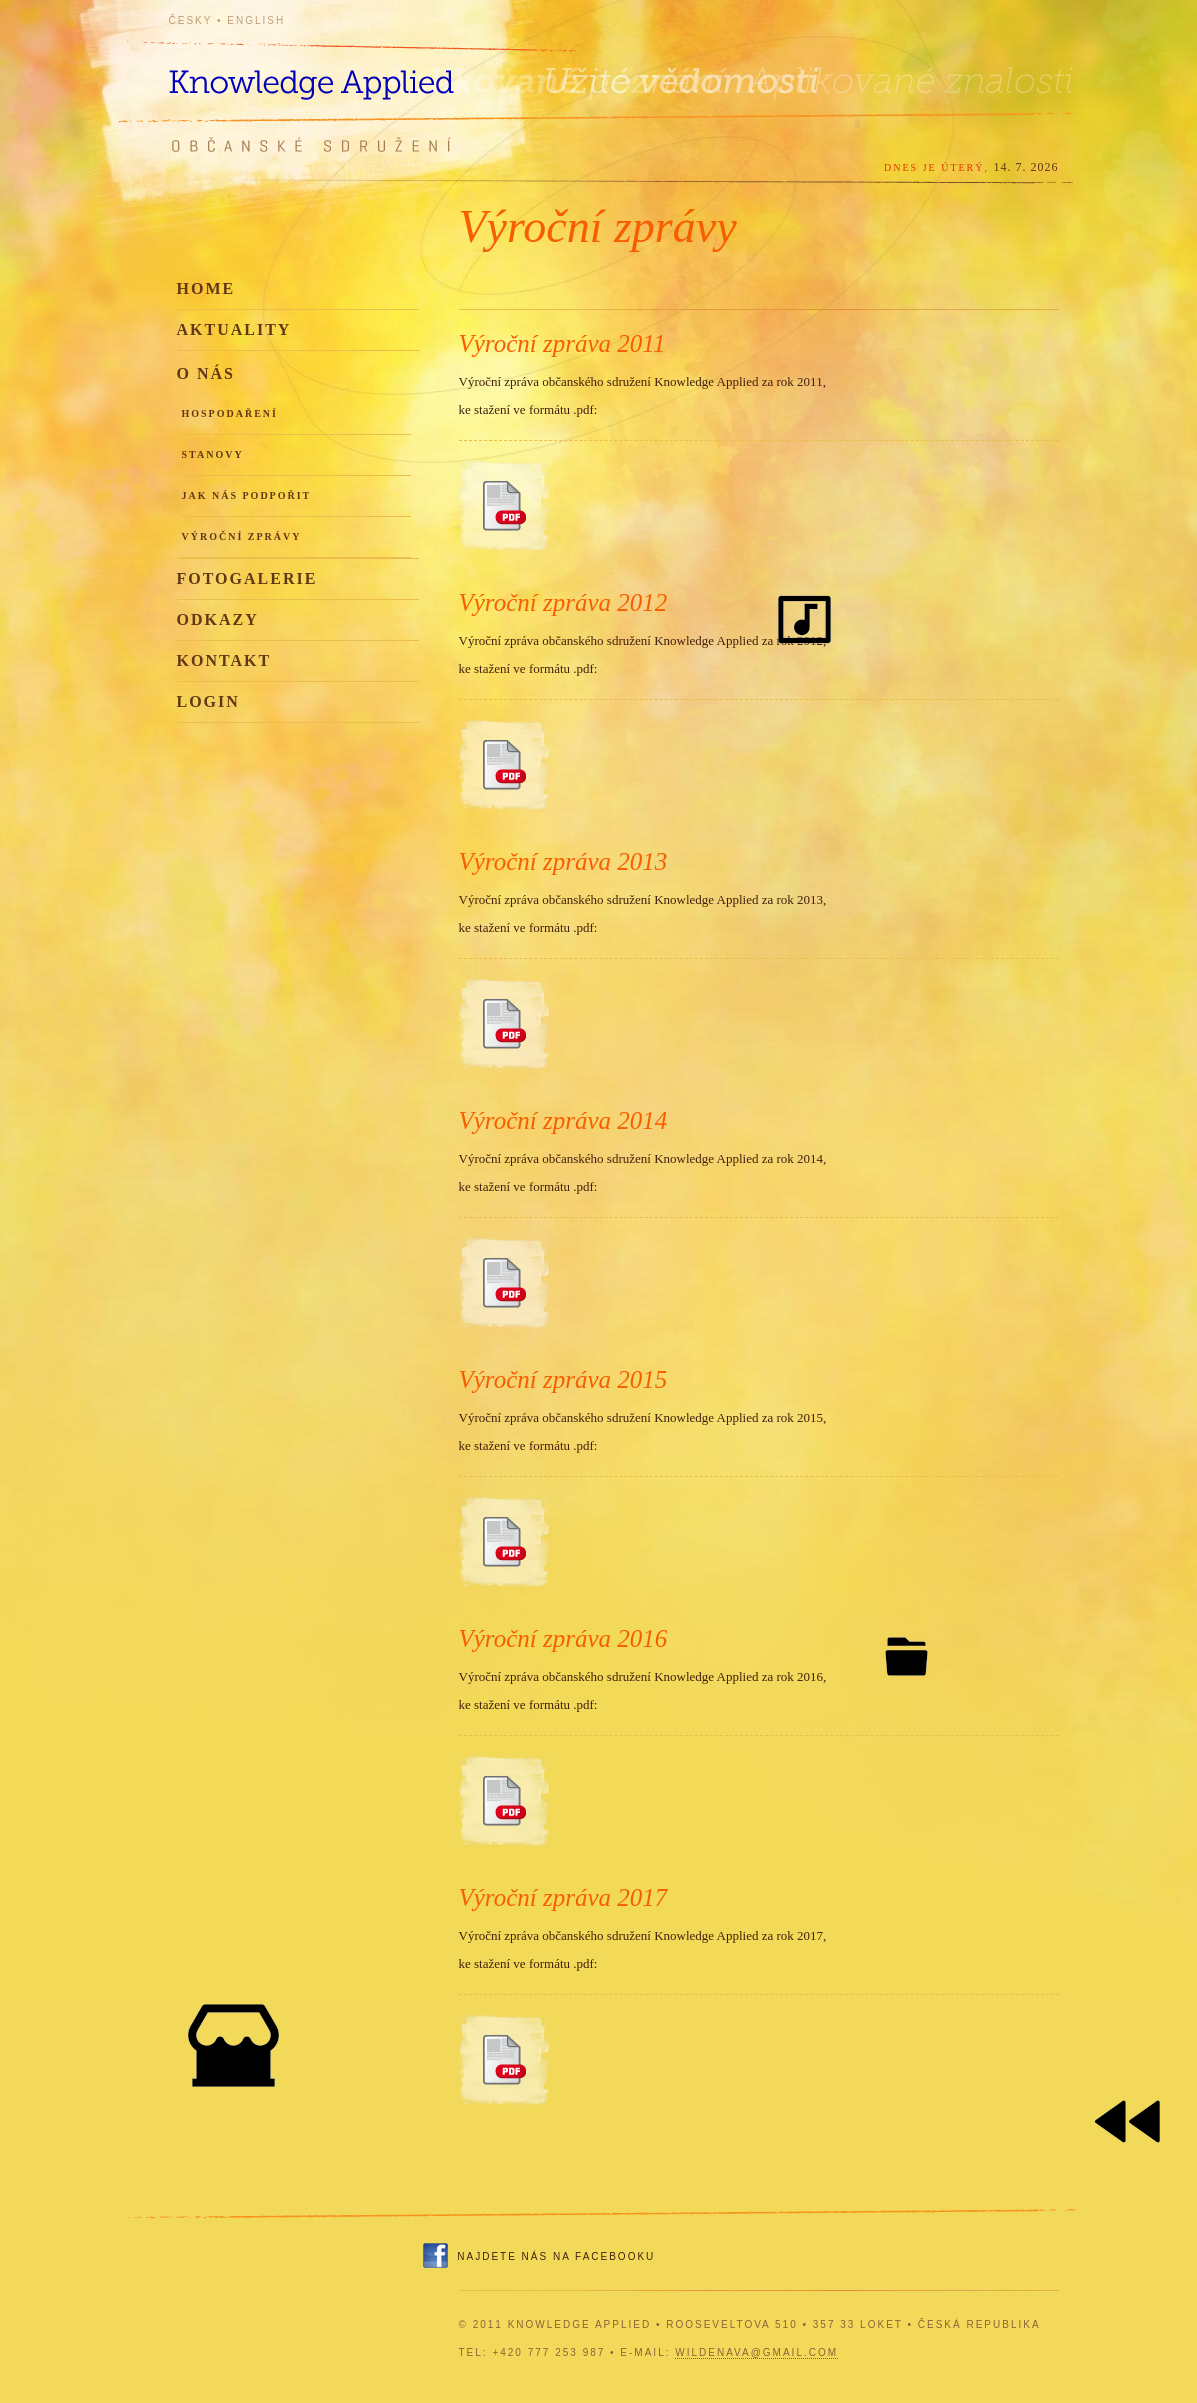 The image size is (1197, 2403). I want to click on open folder to view contents, so click(906, 1656).